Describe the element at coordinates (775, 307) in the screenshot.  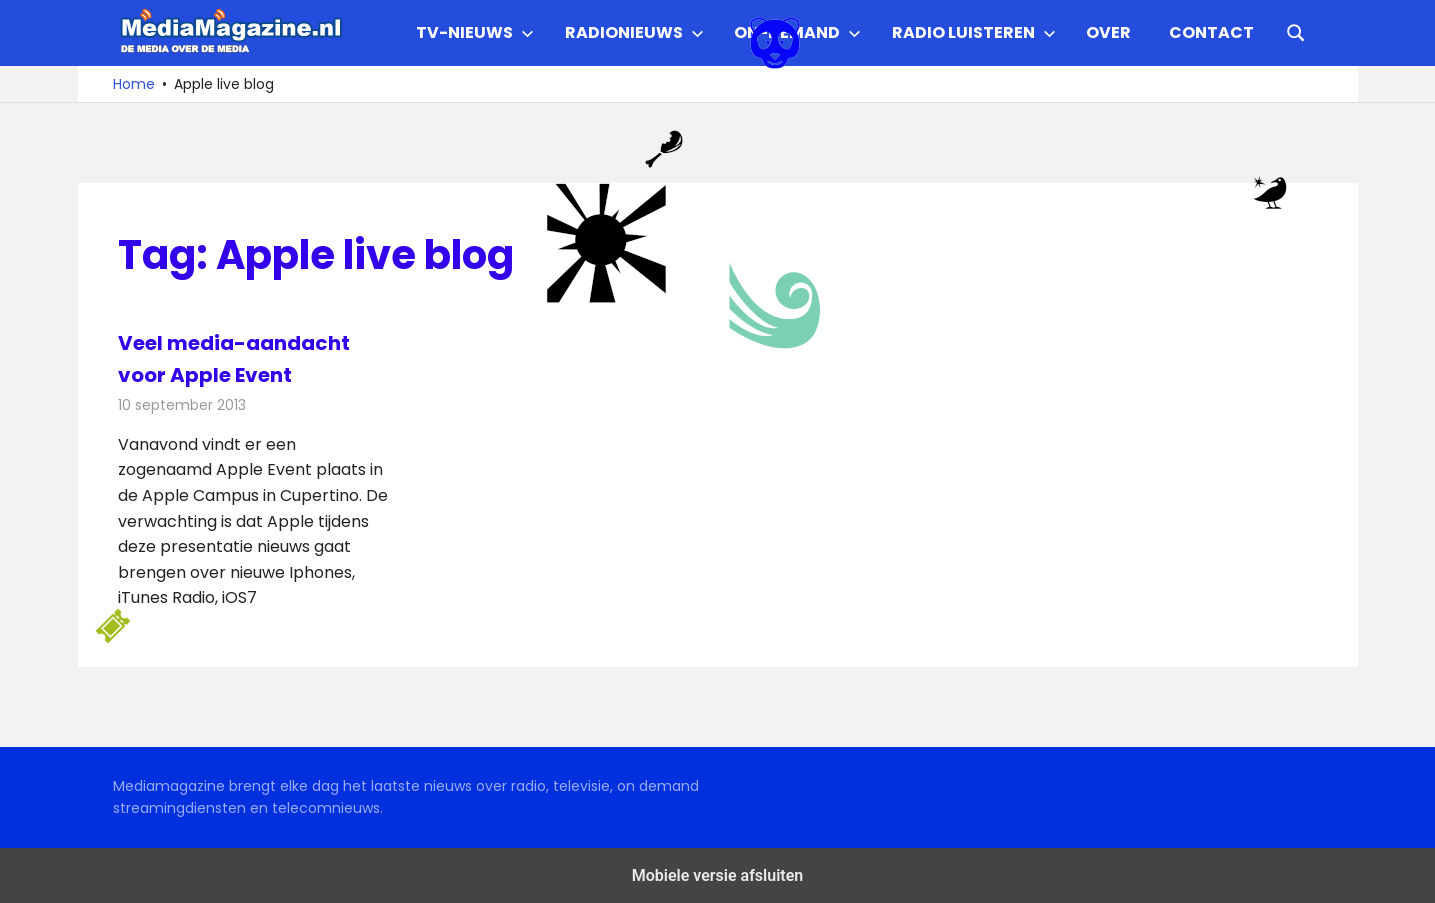
I see `indicates wind or air element in a game` at that location.